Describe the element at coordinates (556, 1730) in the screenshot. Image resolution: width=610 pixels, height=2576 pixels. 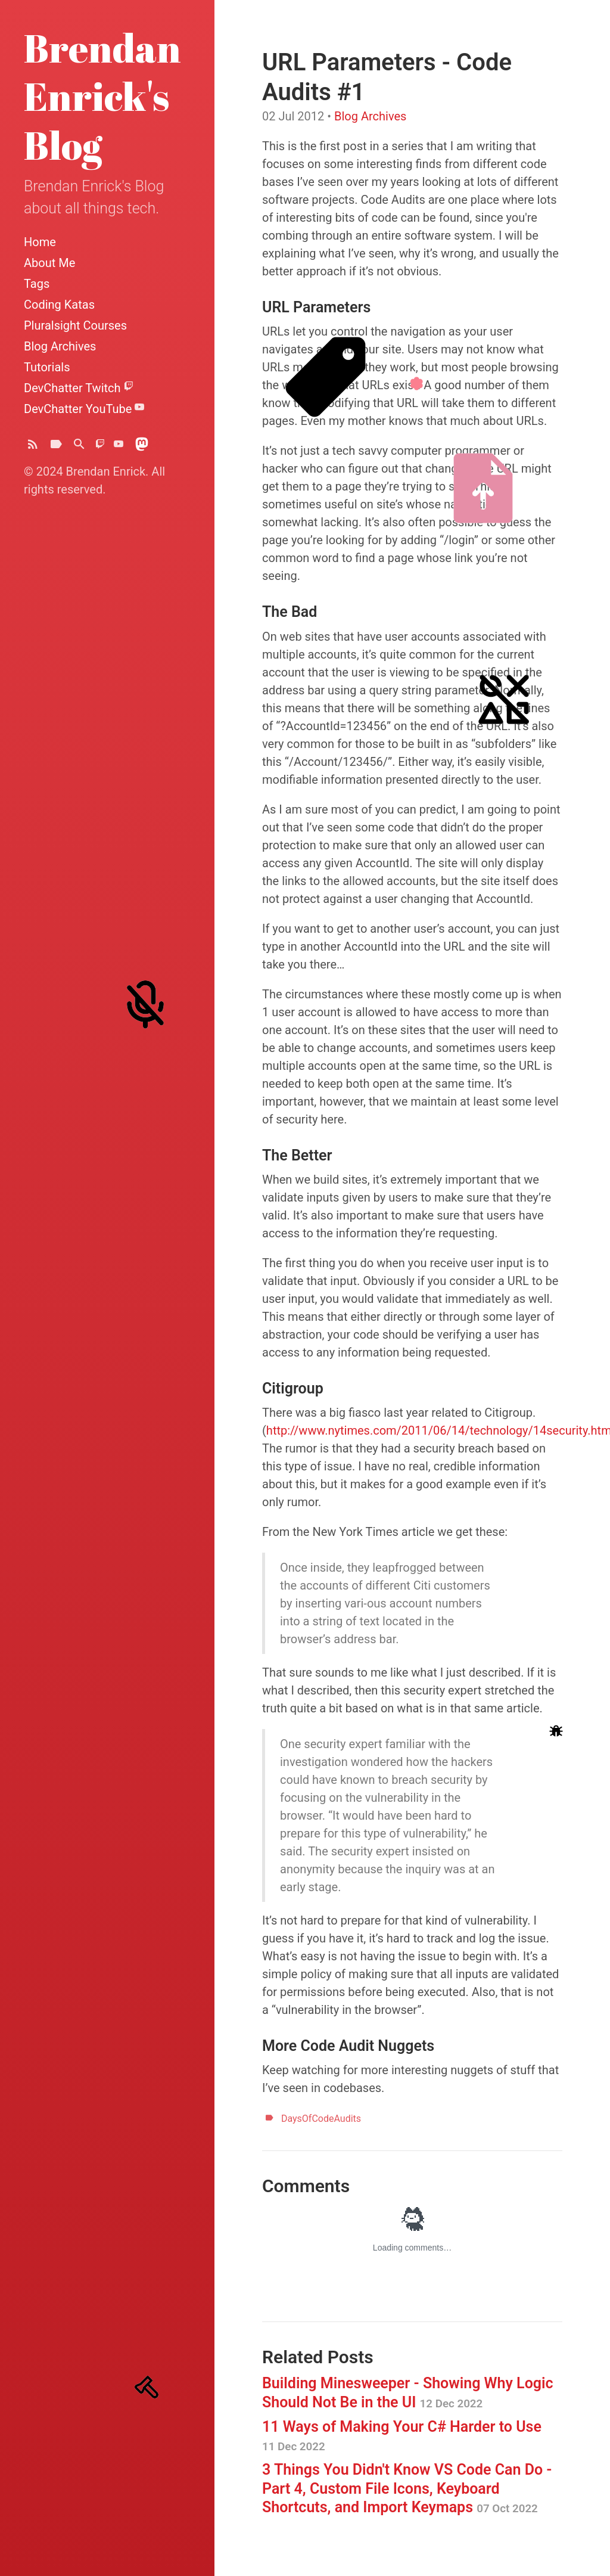
I see `report a bug or issue` at that location.